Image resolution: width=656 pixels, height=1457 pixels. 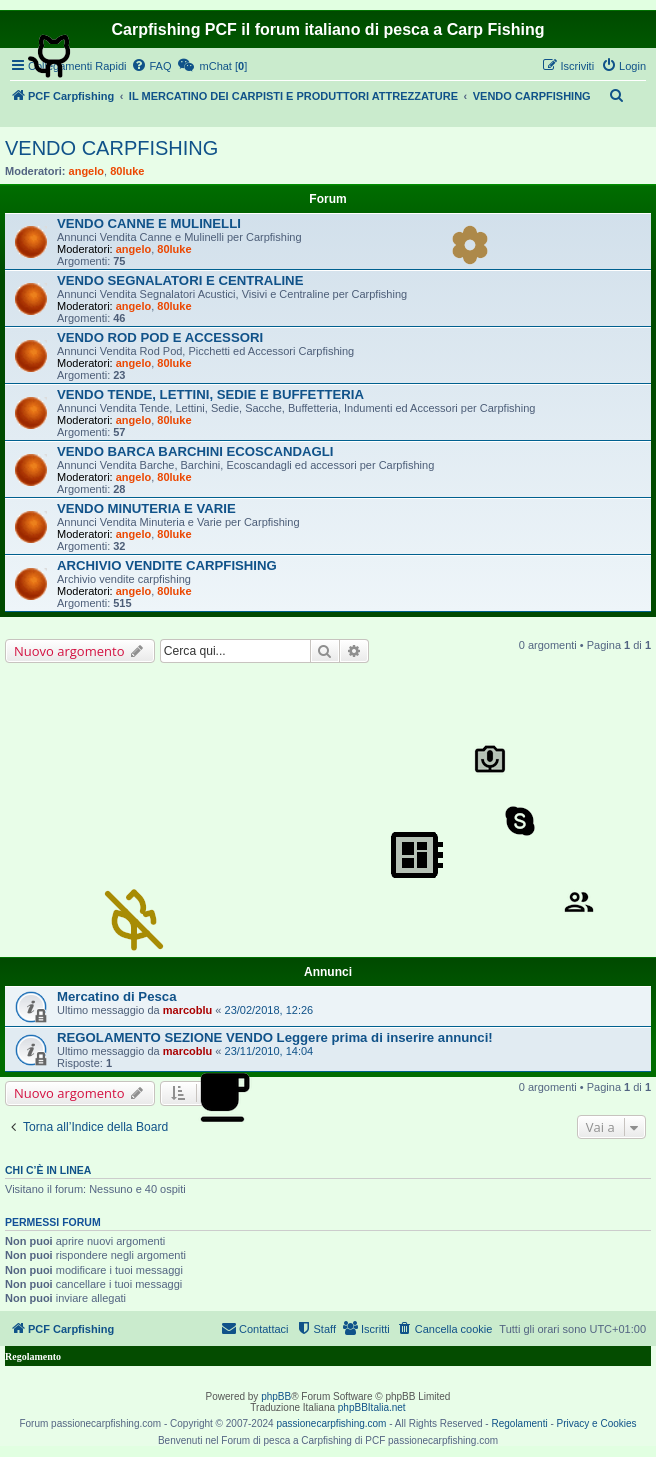 I want to click on grant camera and microphone permissions, so click(x=490, y=759).